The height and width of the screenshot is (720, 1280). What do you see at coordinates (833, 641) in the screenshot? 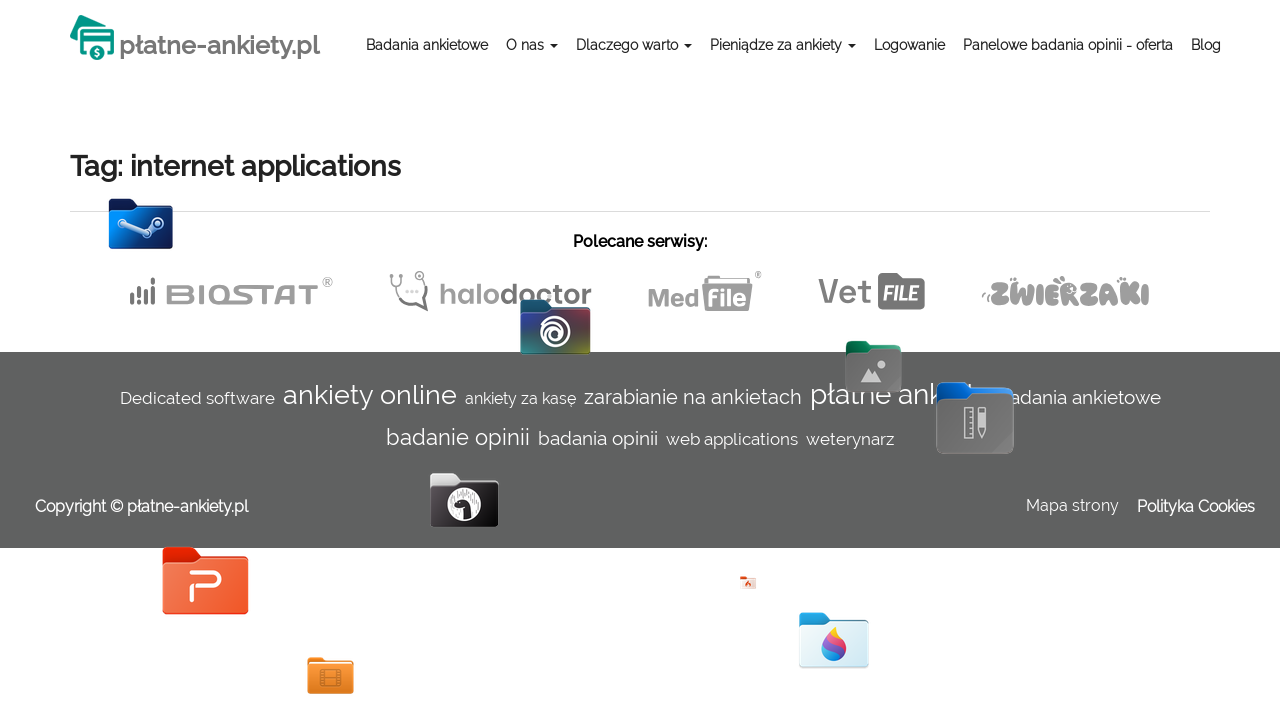
I see `open folder containing paint or art application files` at bounding box center [833, 641].